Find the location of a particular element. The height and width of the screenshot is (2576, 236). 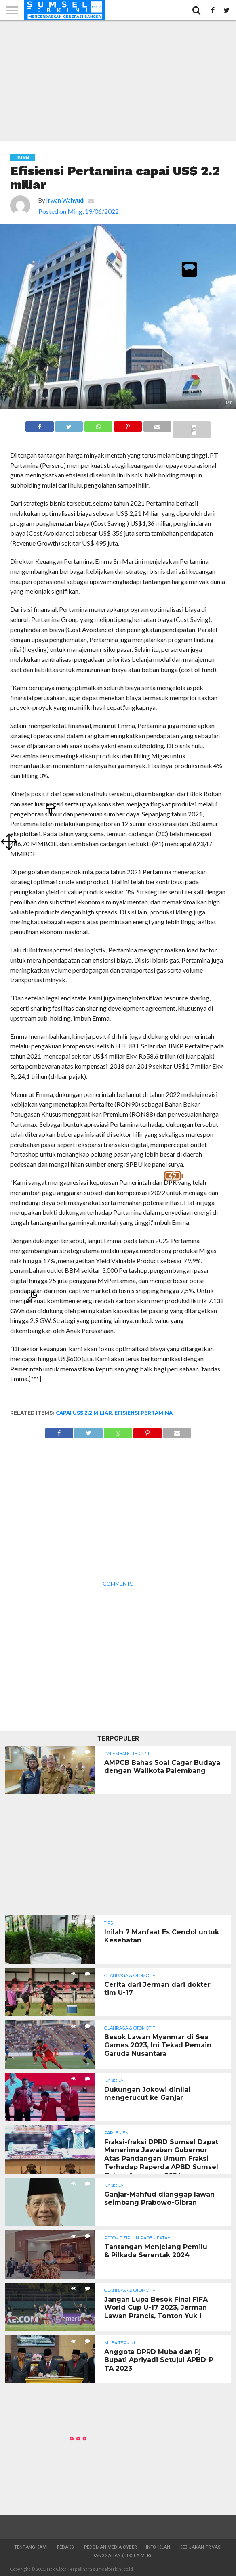

view weight or measurement data is located at coordinates (189, 269).